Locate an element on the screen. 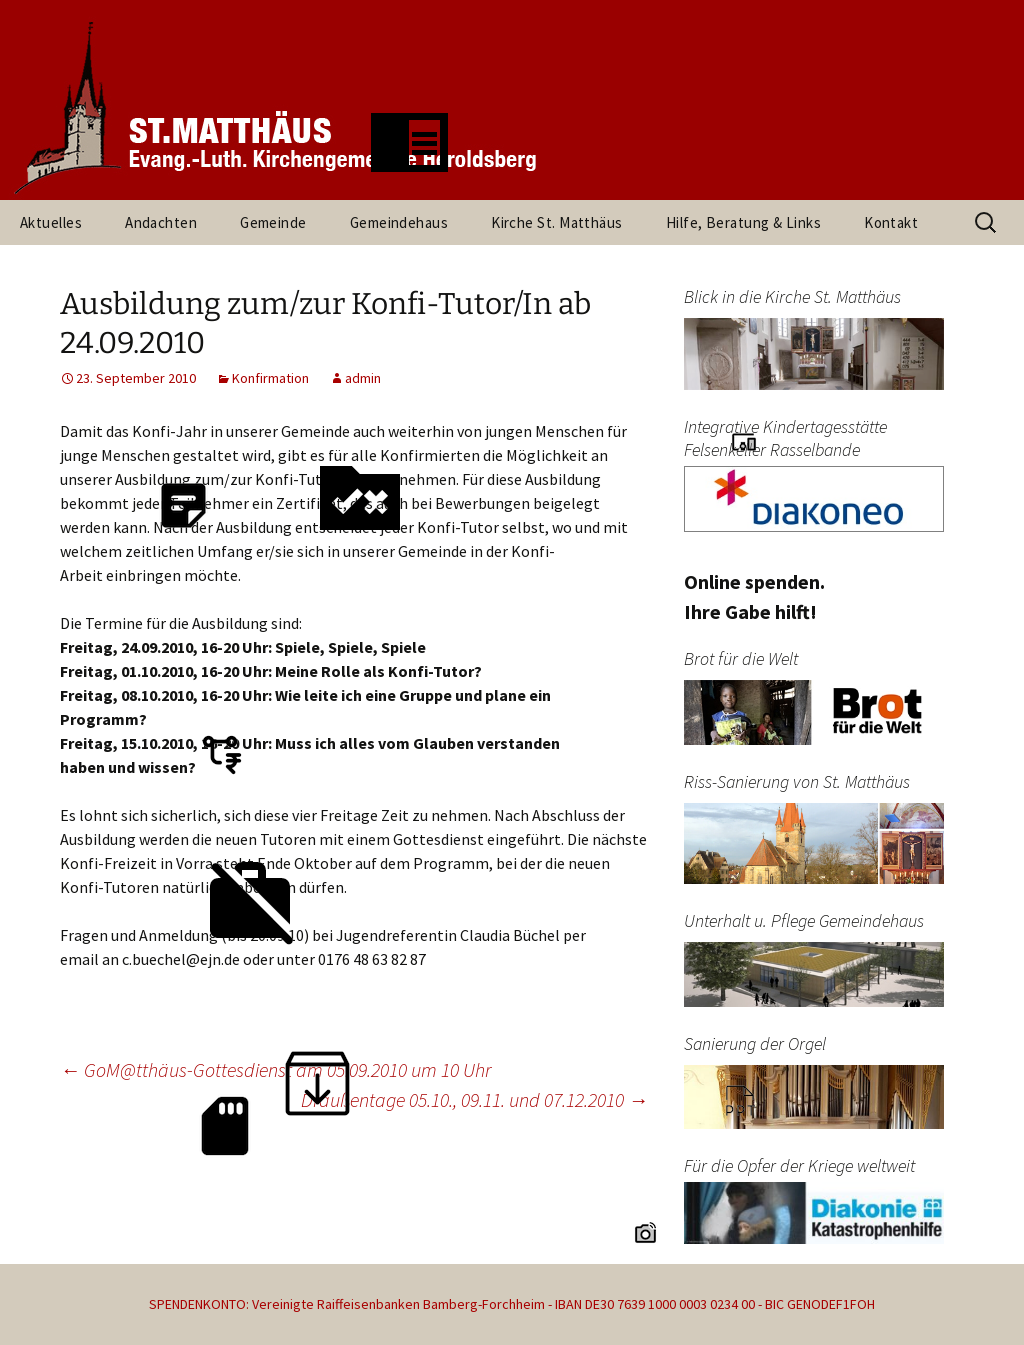  folder with validation rules applied is located at coordinates (360, 498).